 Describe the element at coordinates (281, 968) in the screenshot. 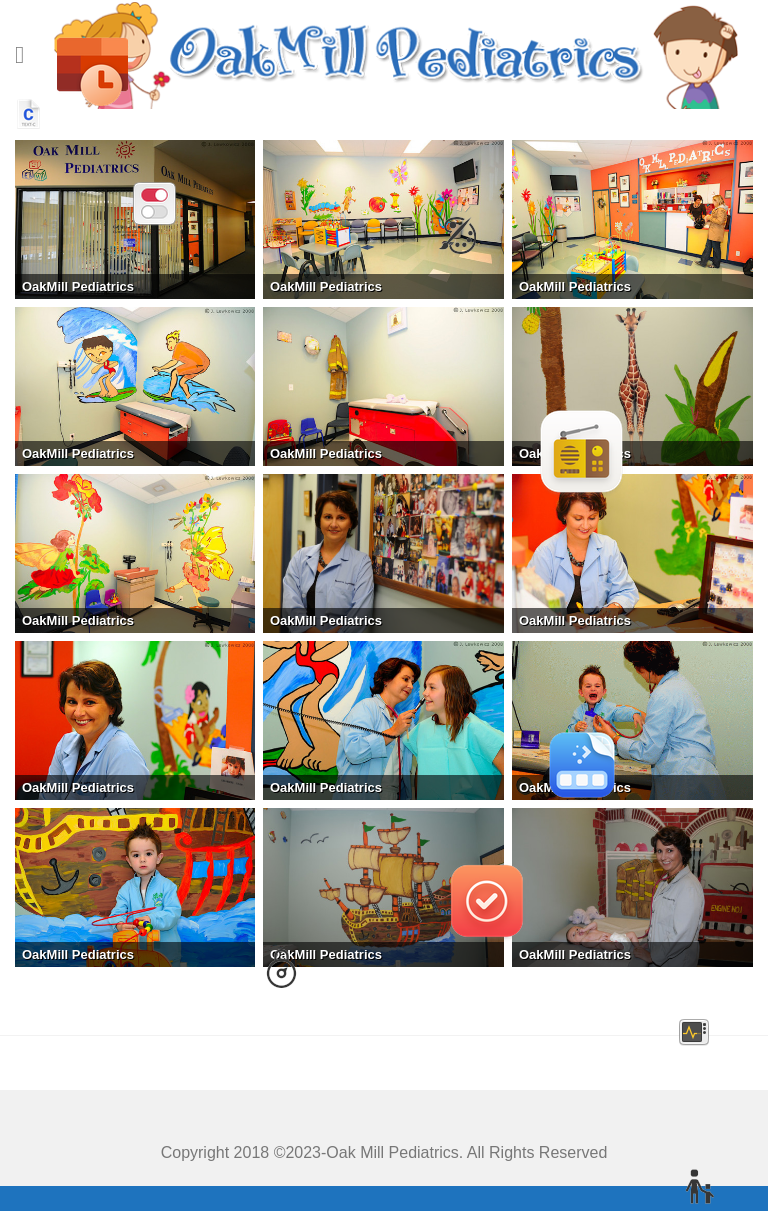

I see `open two-factor authentication app` at that location.